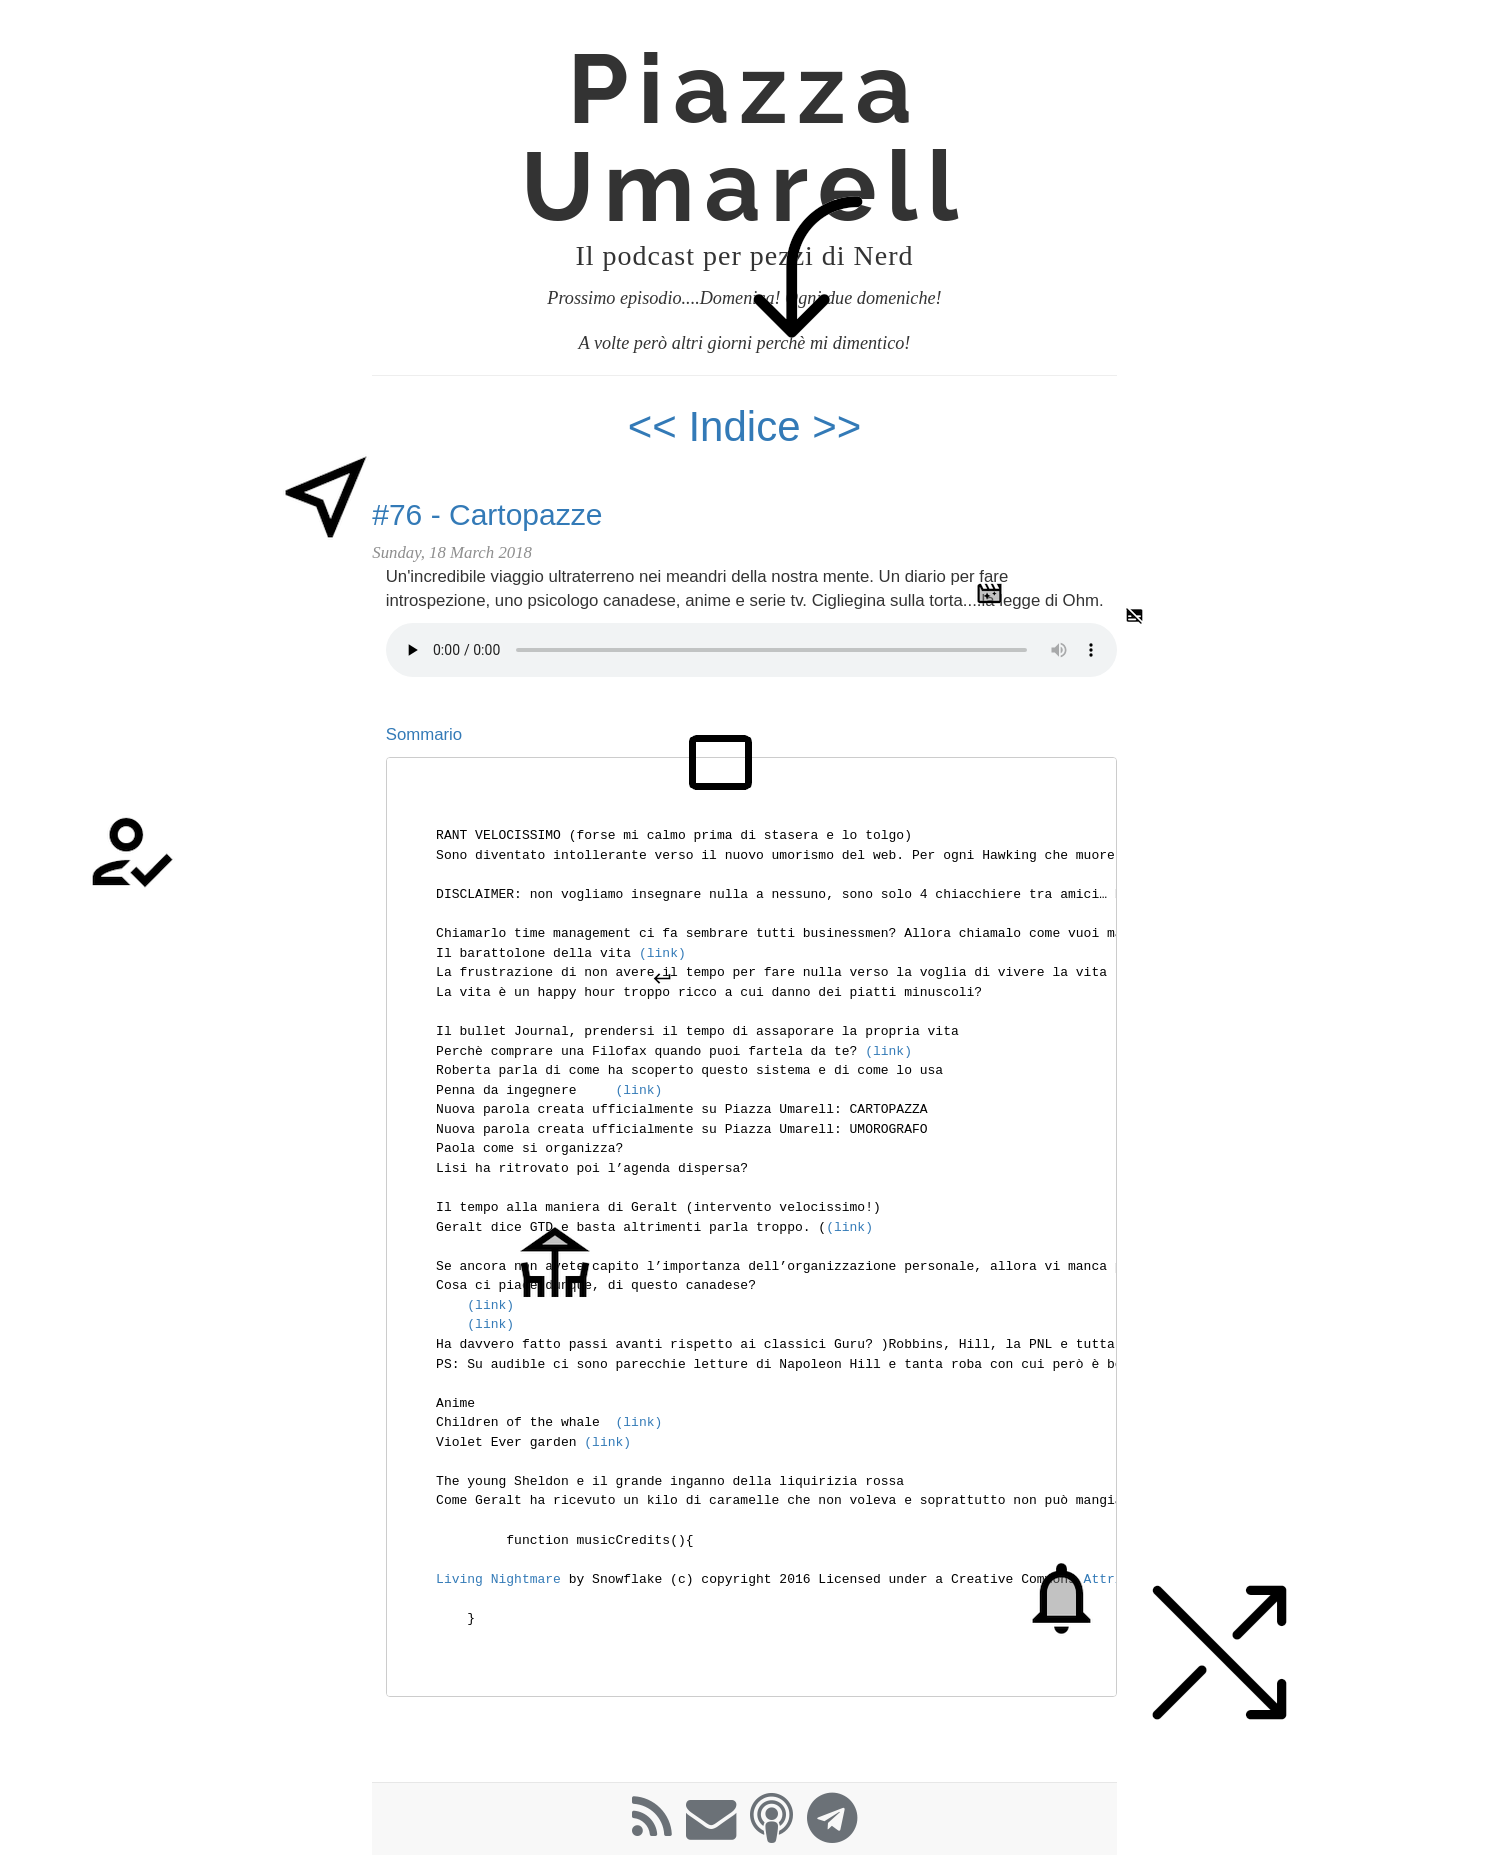 The height and width of the screenshot is (1855, 1489). I want to click on view your notifications, so click(1061, 1597).